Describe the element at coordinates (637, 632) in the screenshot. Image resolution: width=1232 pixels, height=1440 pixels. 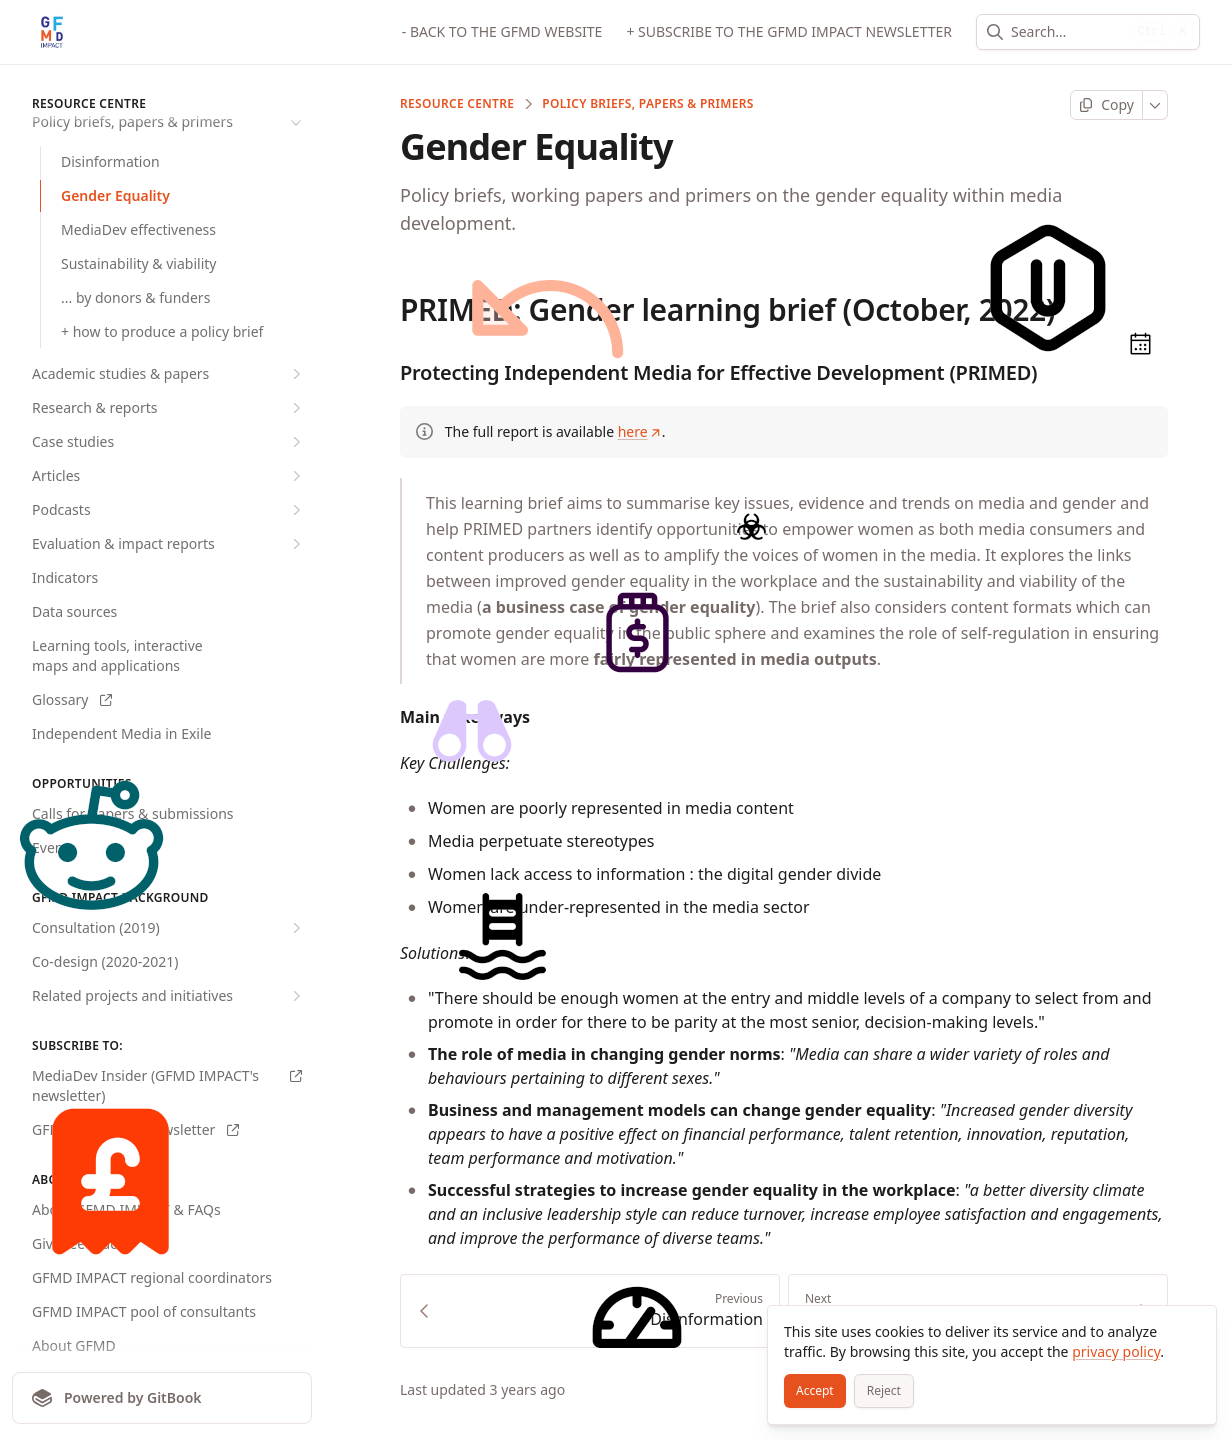
I see `leave a tip or donation` at that location.